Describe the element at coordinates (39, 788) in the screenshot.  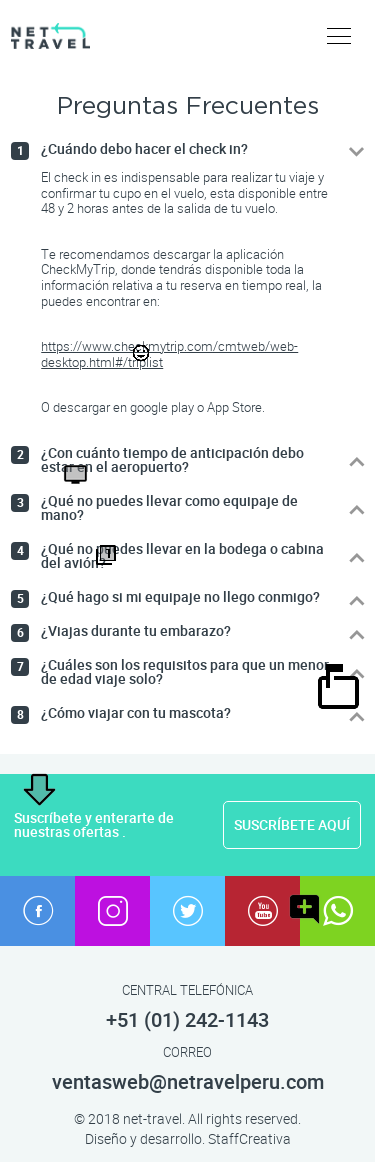
I see `download file or content` at that location.